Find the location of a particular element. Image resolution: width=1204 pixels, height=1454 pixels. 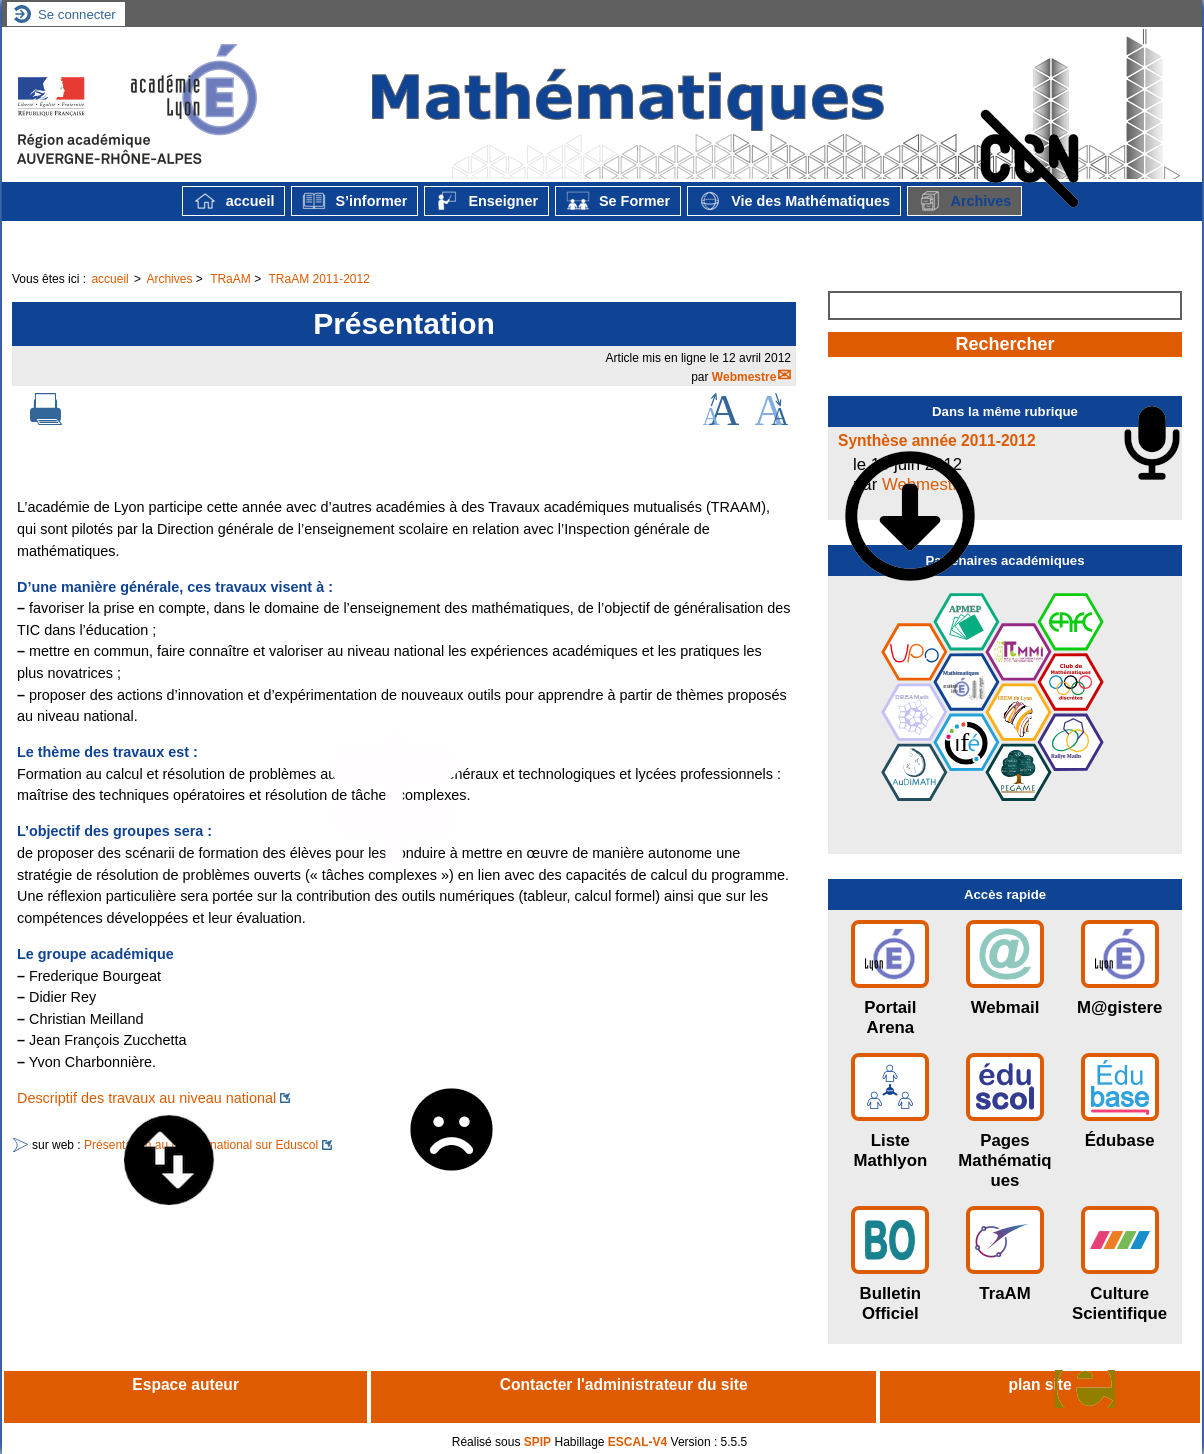

navigate to directions or wayfinding is located at coordinates (394, 801).